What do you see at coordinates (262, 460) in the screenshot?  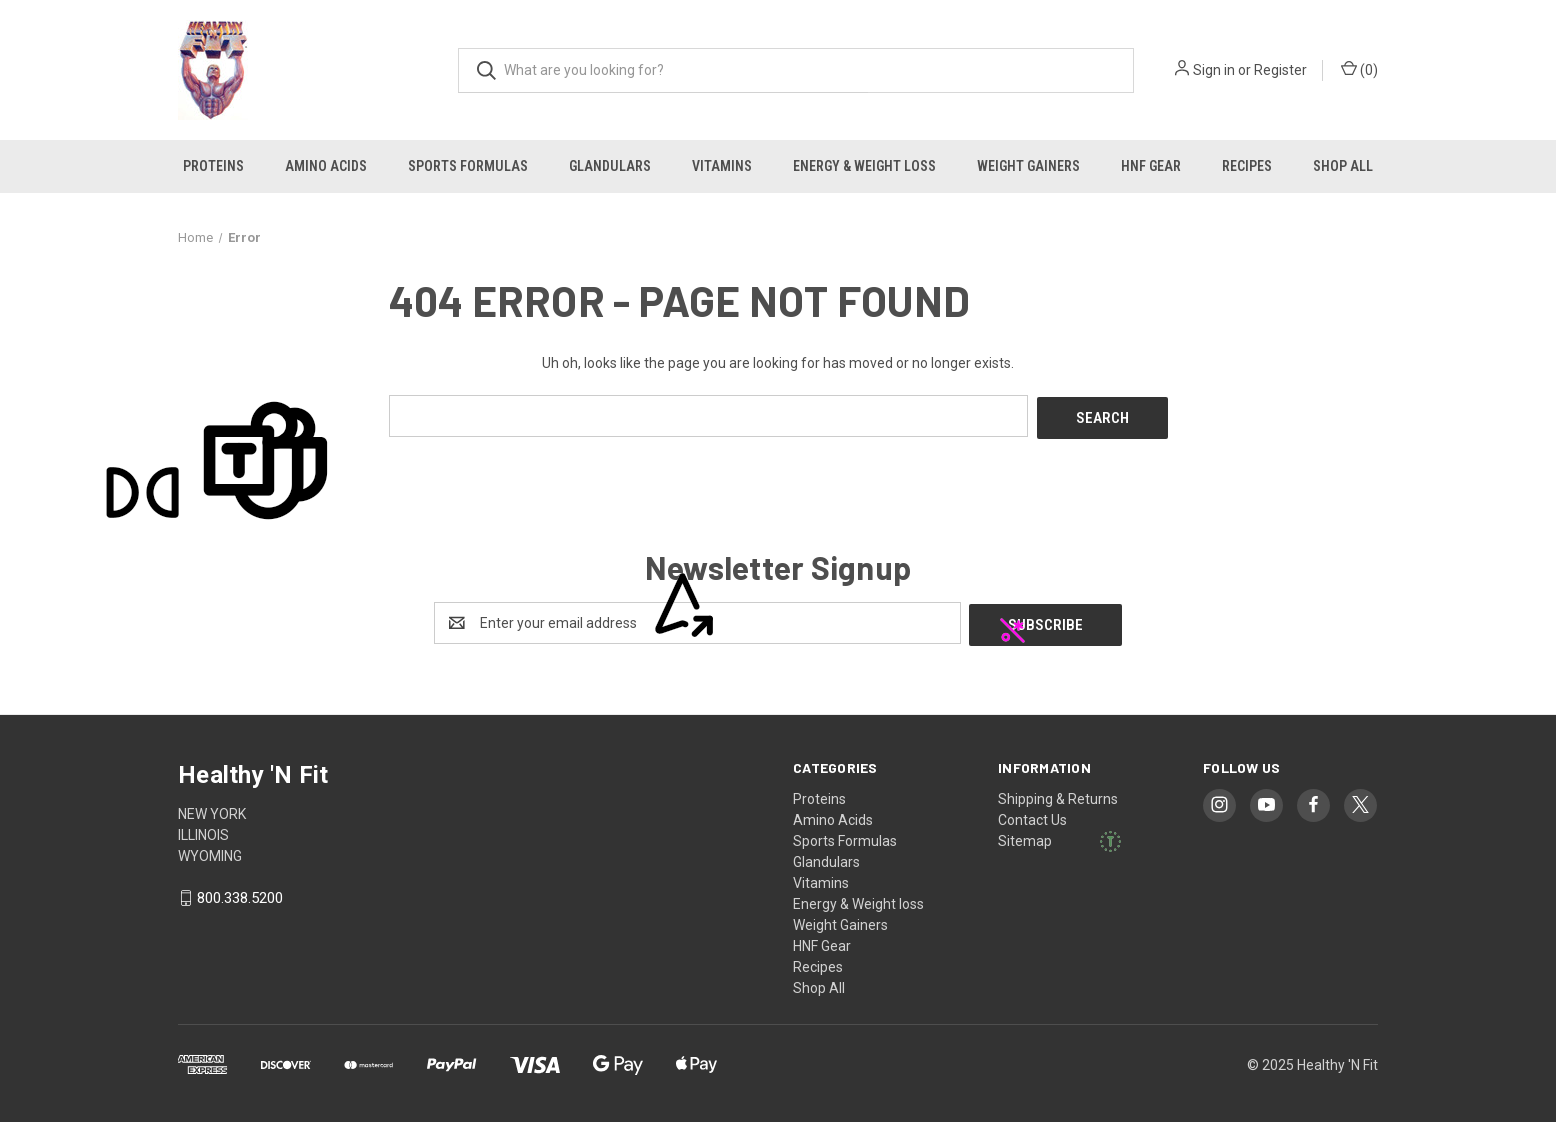 I see `open Microsoft Teams` at bounding box center [262, 460].